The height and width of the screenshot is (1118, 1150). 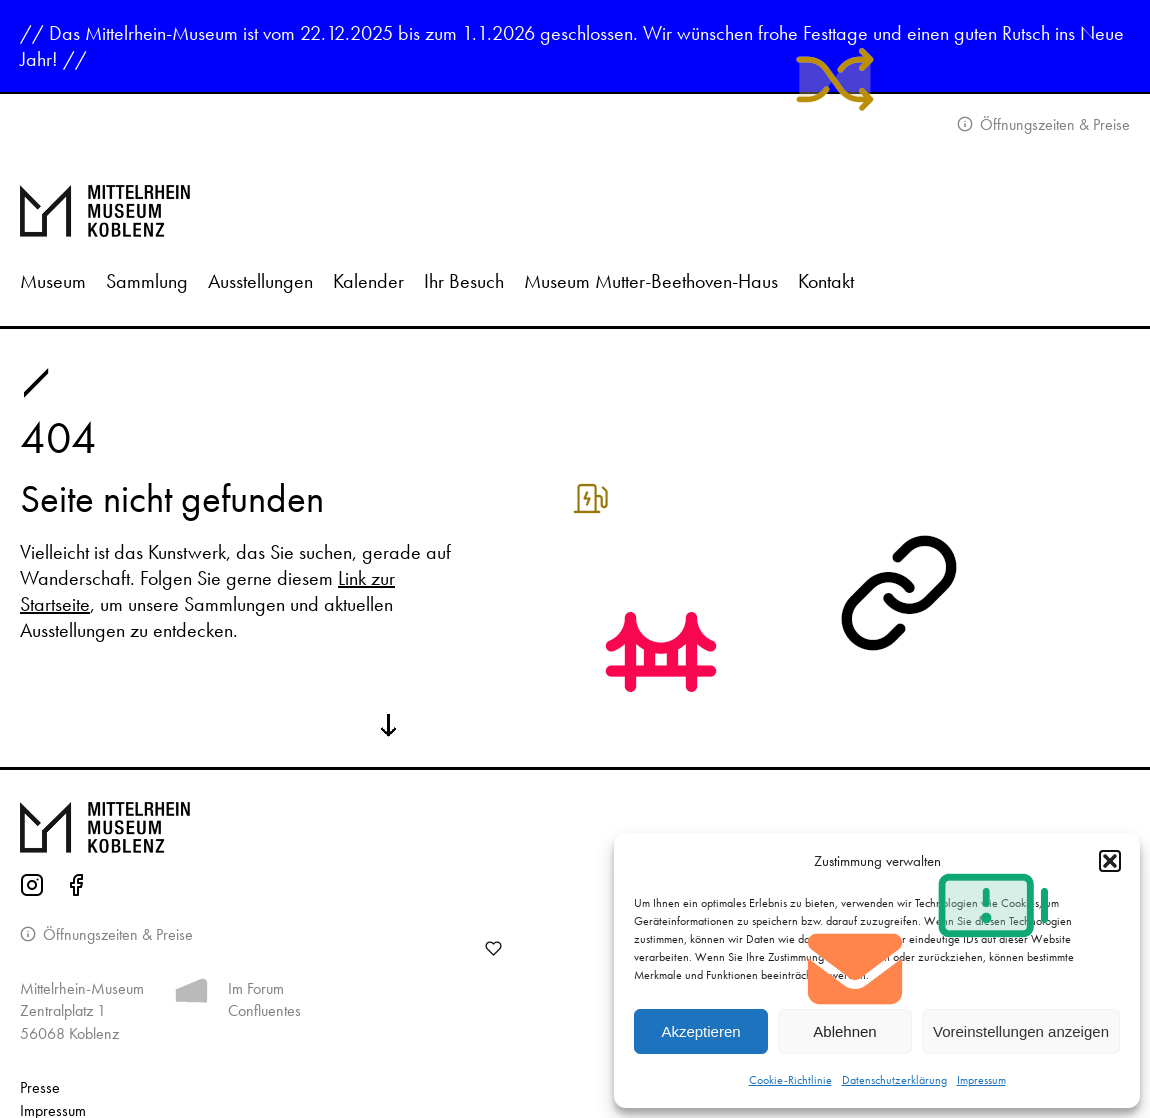 What do you see at coordinates (833, 79) in the screenshot?
I see `shuffle playlist or queue order` at bounding box center [833, 79].